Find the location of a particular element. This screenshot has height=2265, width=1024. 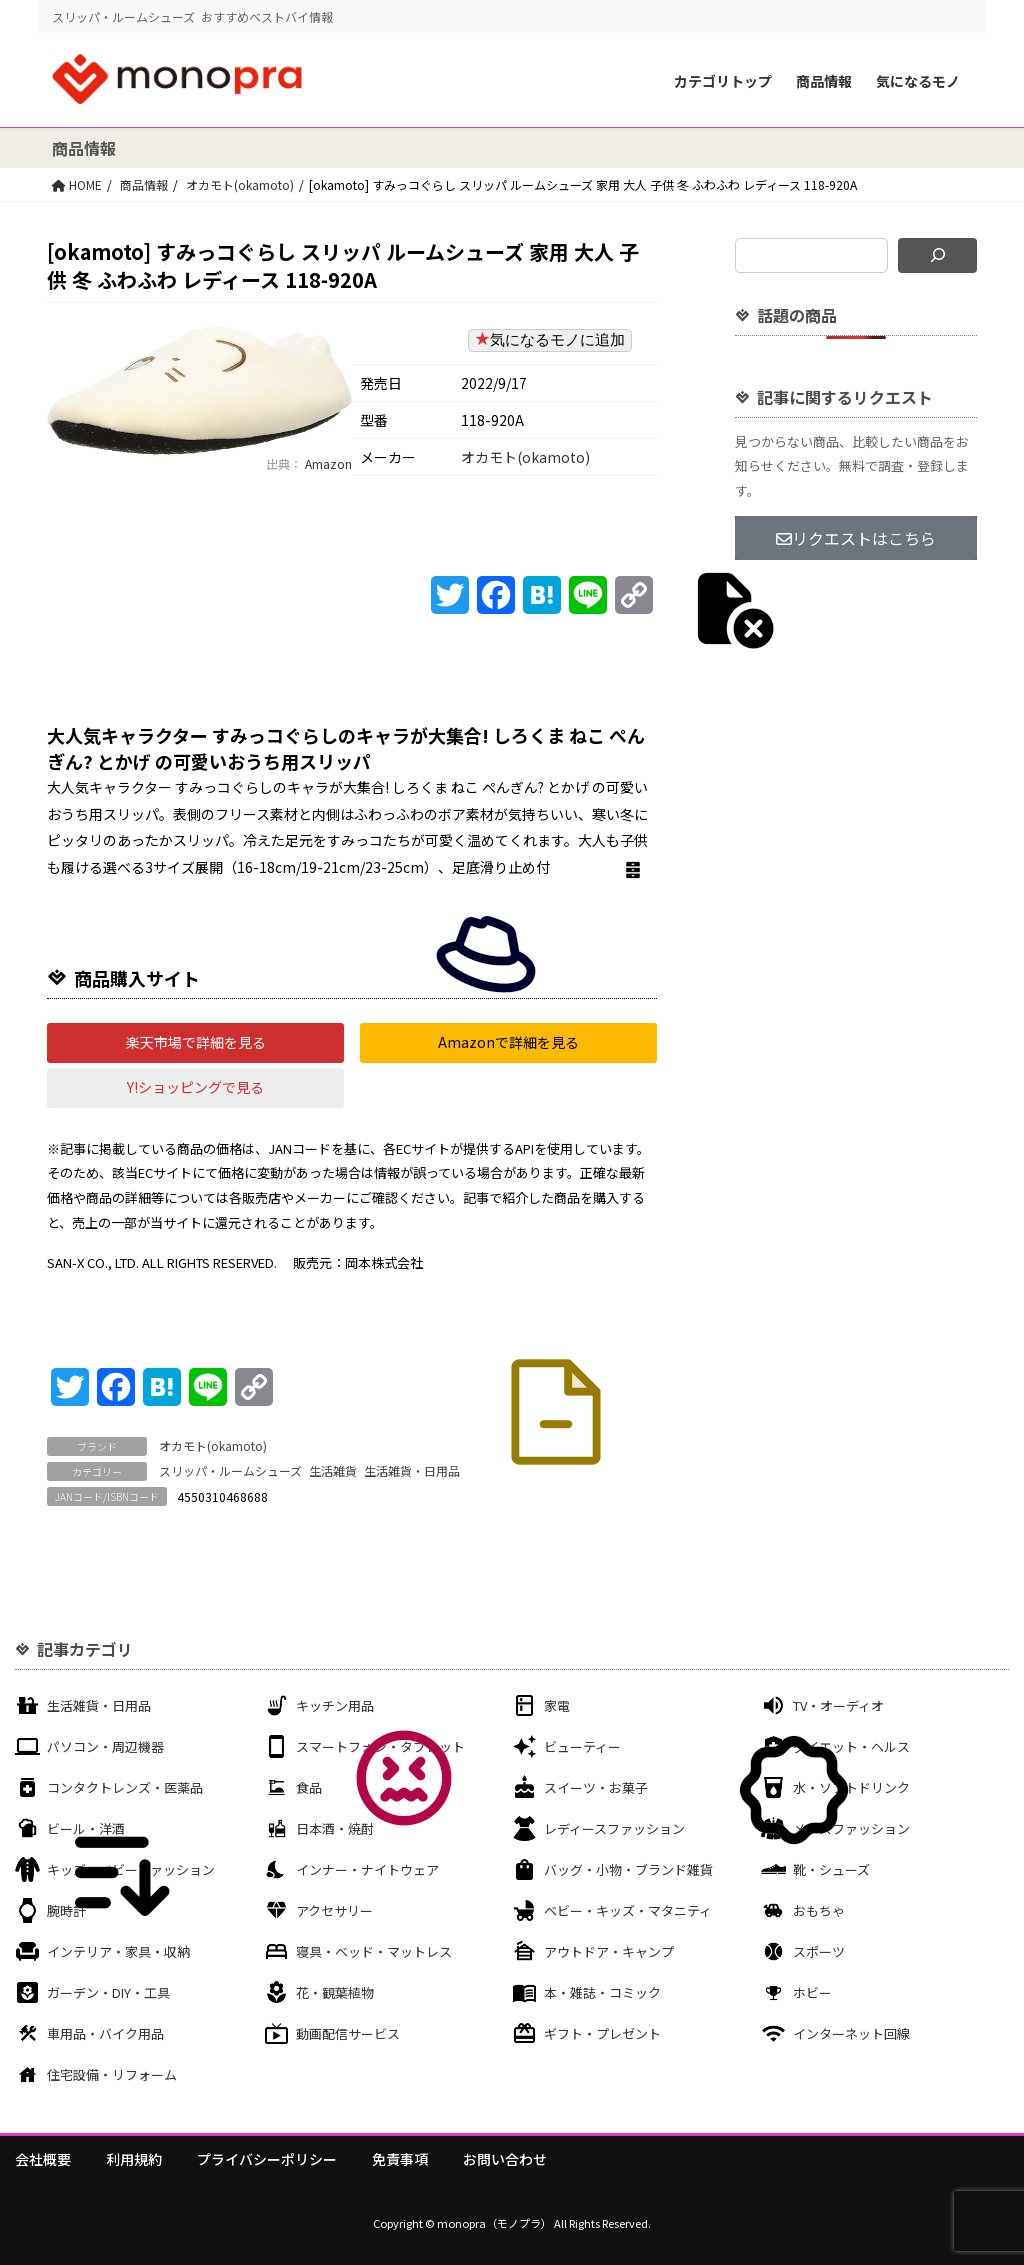

express frustration or anger is located at coordinates (404, 1778).